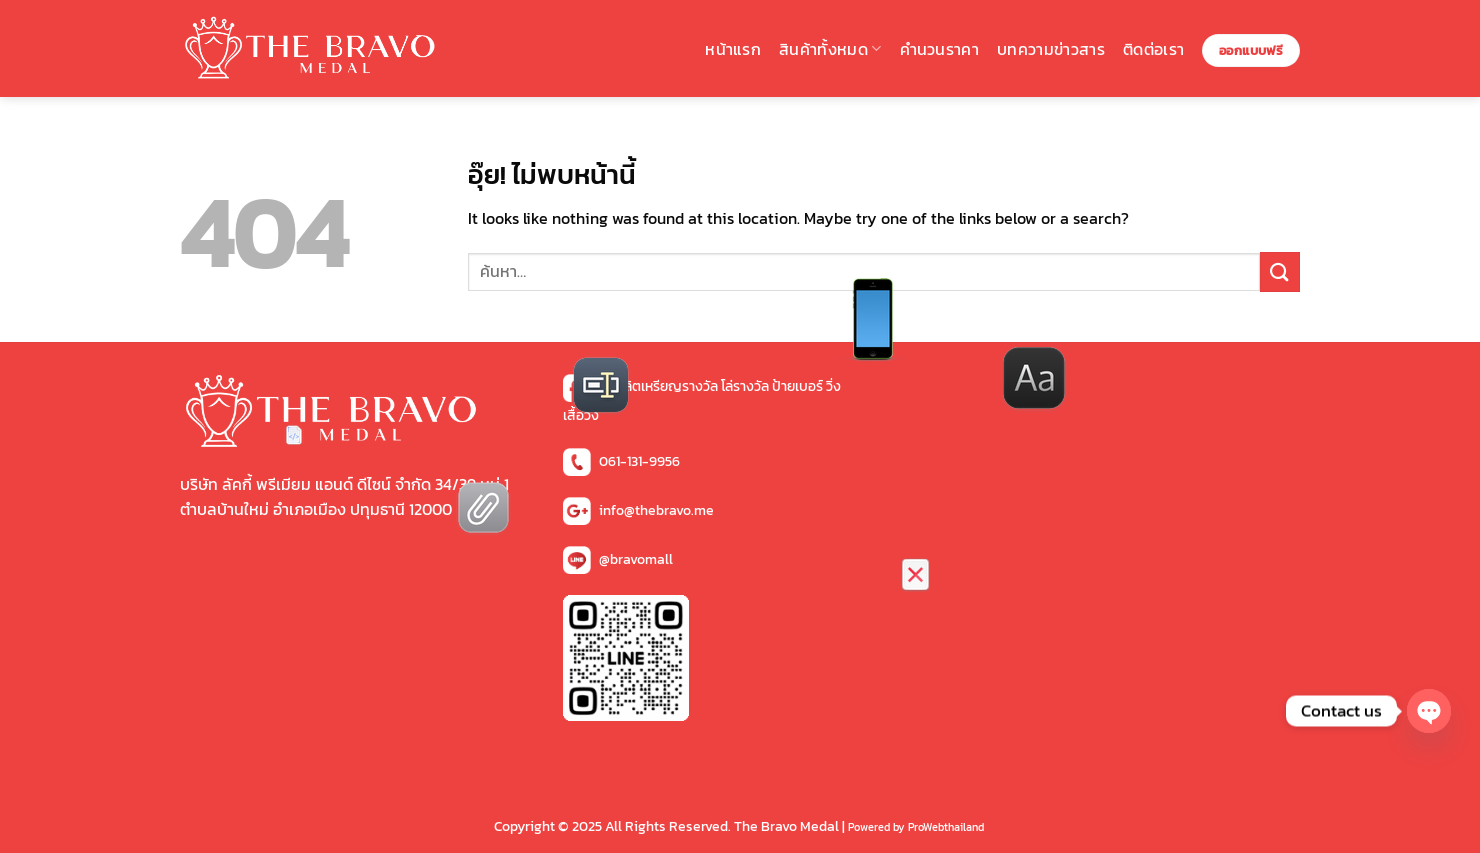  I want to click on indicates a broken or invalid symbolic link, so click(915, 574).